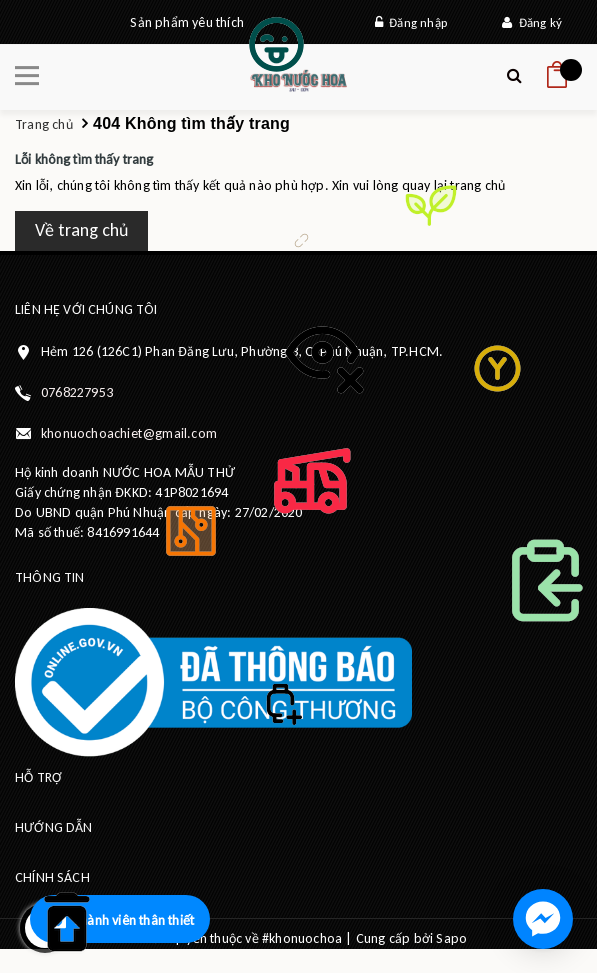  I want to click on add a new smartwatch device, so click(280, 703).